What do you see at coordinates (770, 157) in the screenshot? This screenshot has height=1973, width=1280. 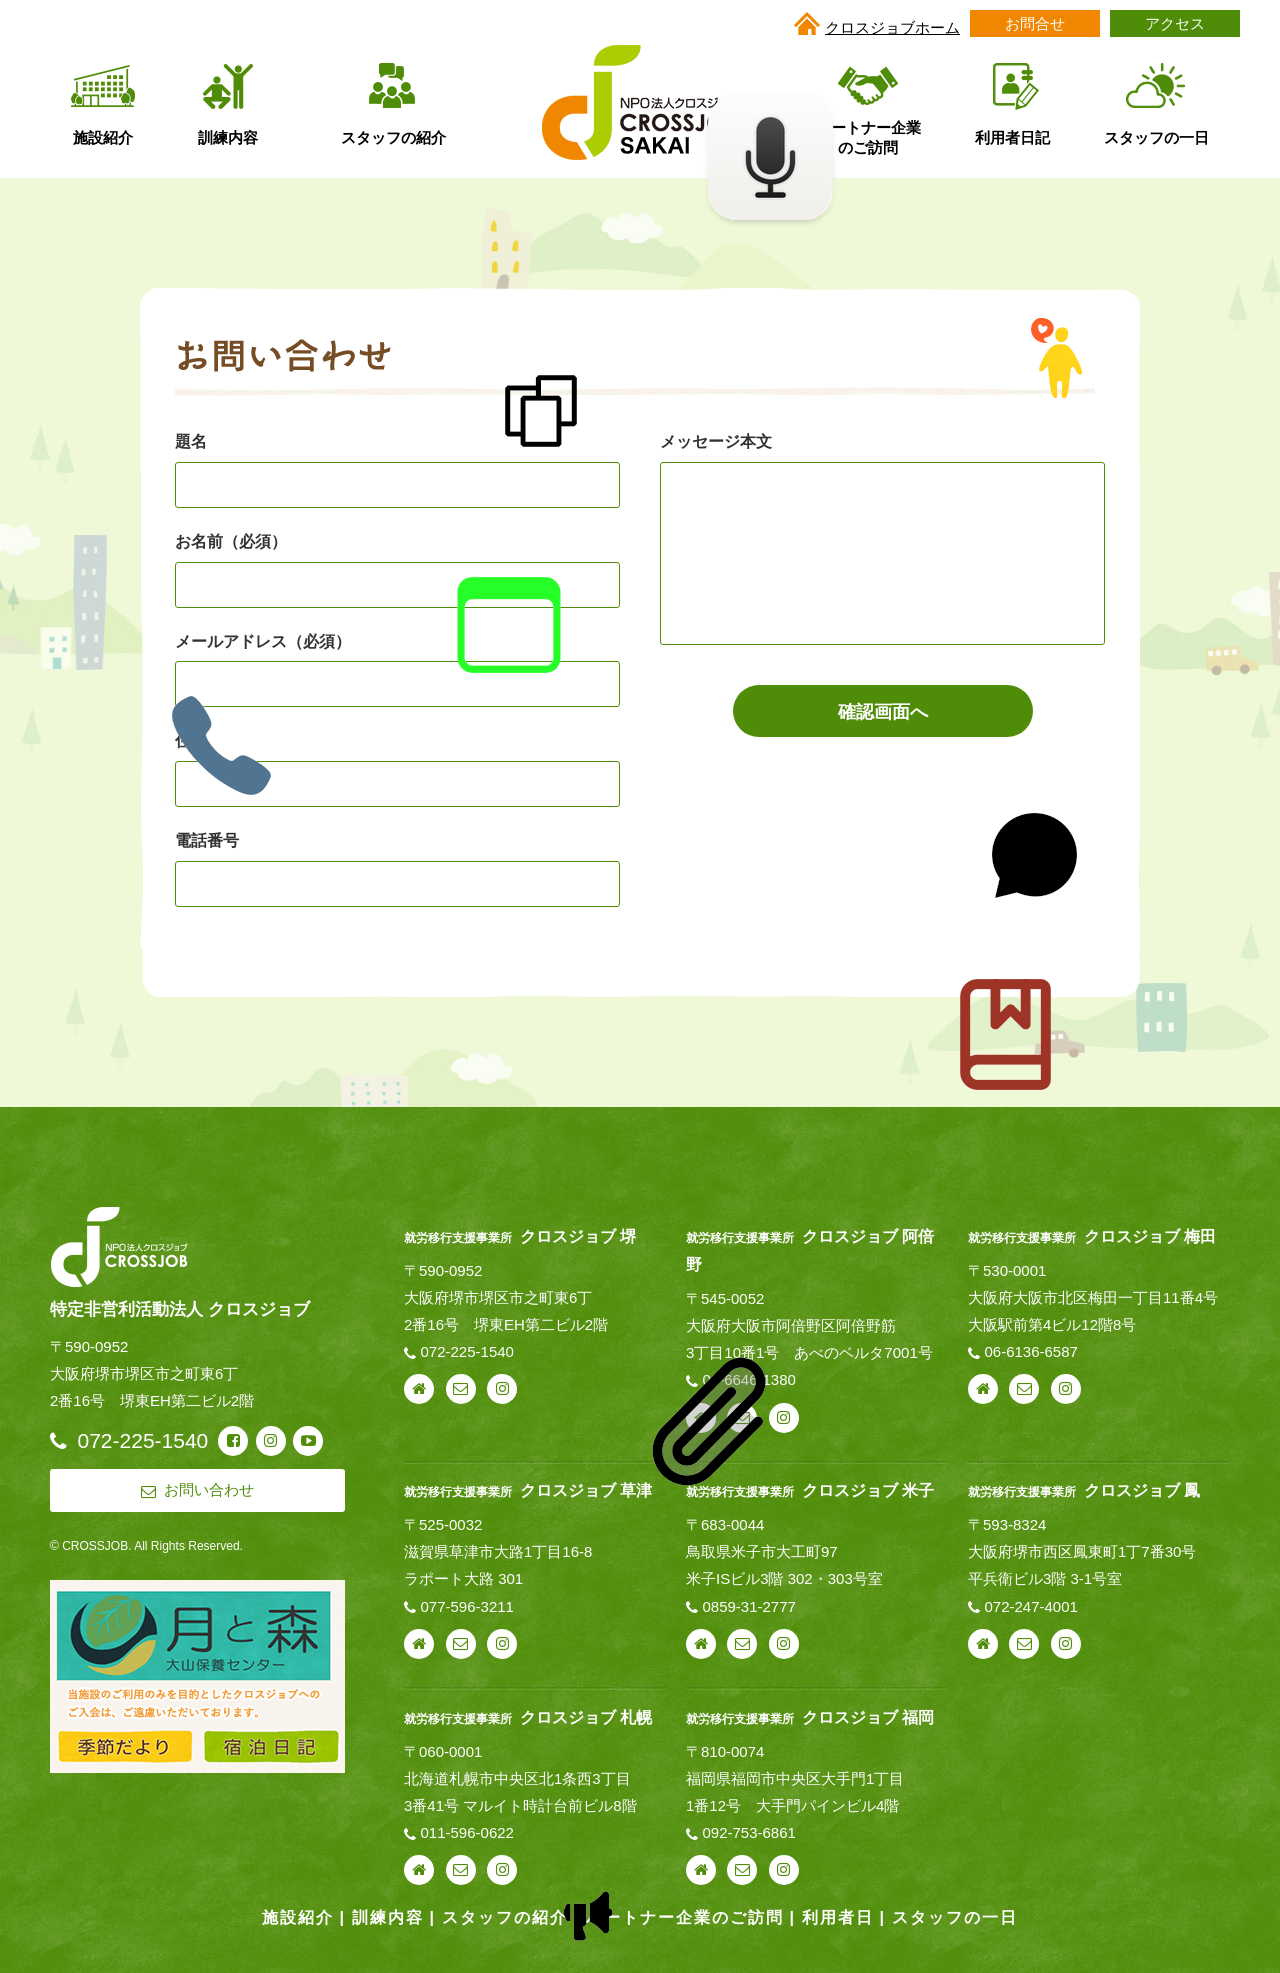 I see `access microphone settings` at bounding box center [770, 157].